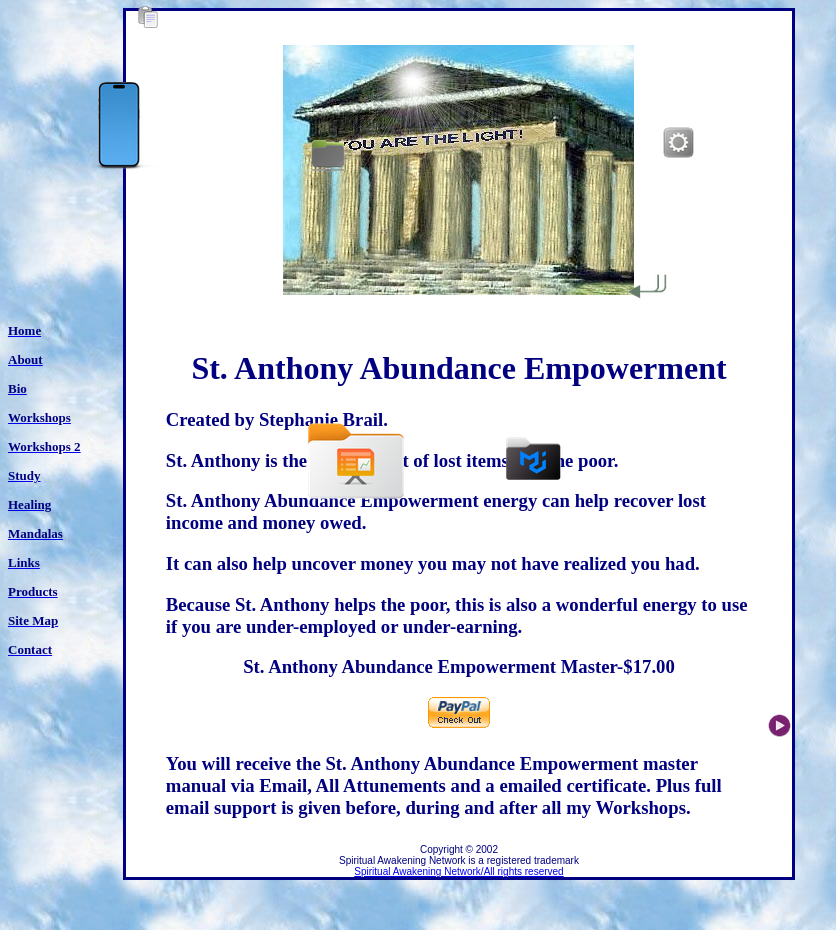 This screenshot has height=930, width=836. What do you see at coordinates (355, 463) in the screenshot?
I see `open folder containing LibreOffice Impress presentations` at bounding box center [355, 463].